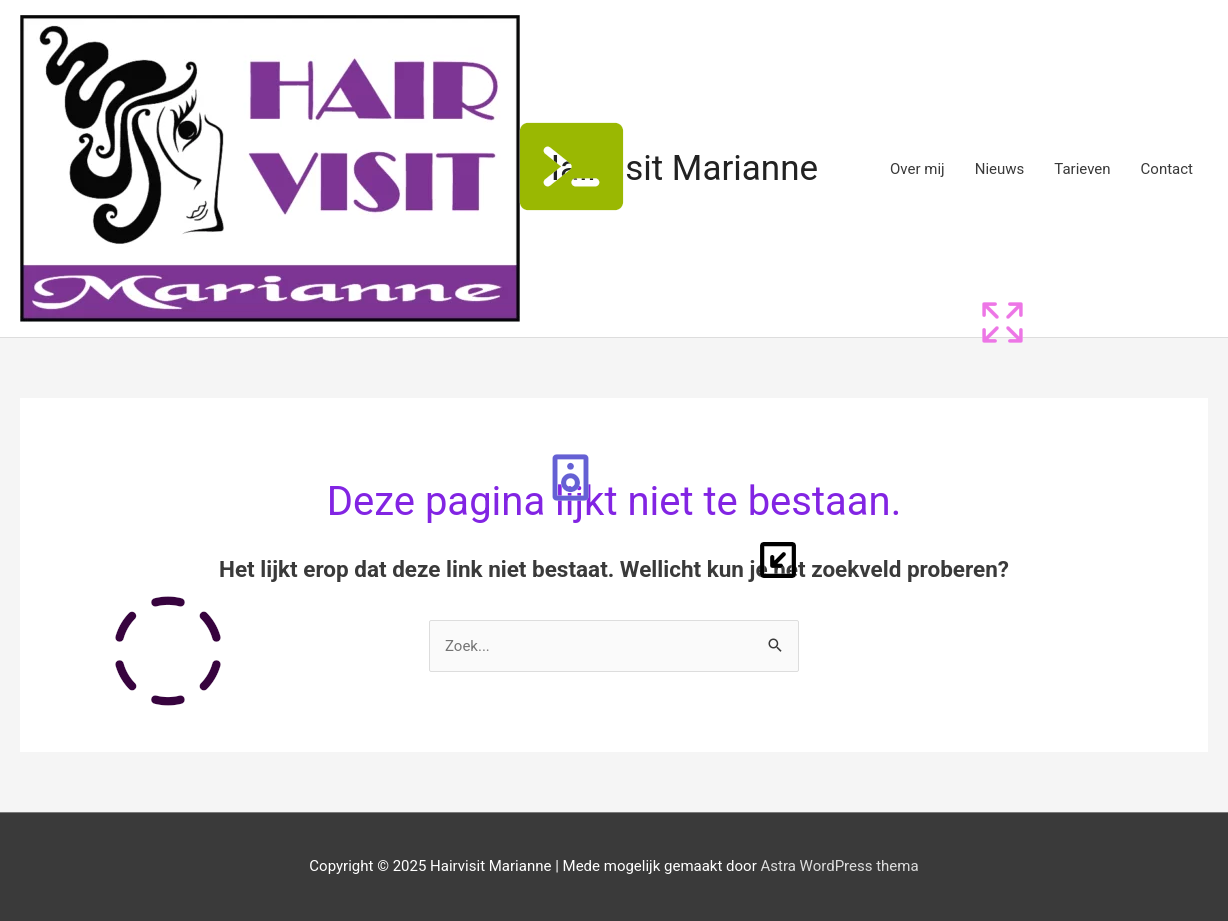 This screenshot has height=921, width=1228. What do you see at coordinates (1002, 322) in the screenshot?
I see `expand to fullscreen mode` at bounding box center [1002, 322].